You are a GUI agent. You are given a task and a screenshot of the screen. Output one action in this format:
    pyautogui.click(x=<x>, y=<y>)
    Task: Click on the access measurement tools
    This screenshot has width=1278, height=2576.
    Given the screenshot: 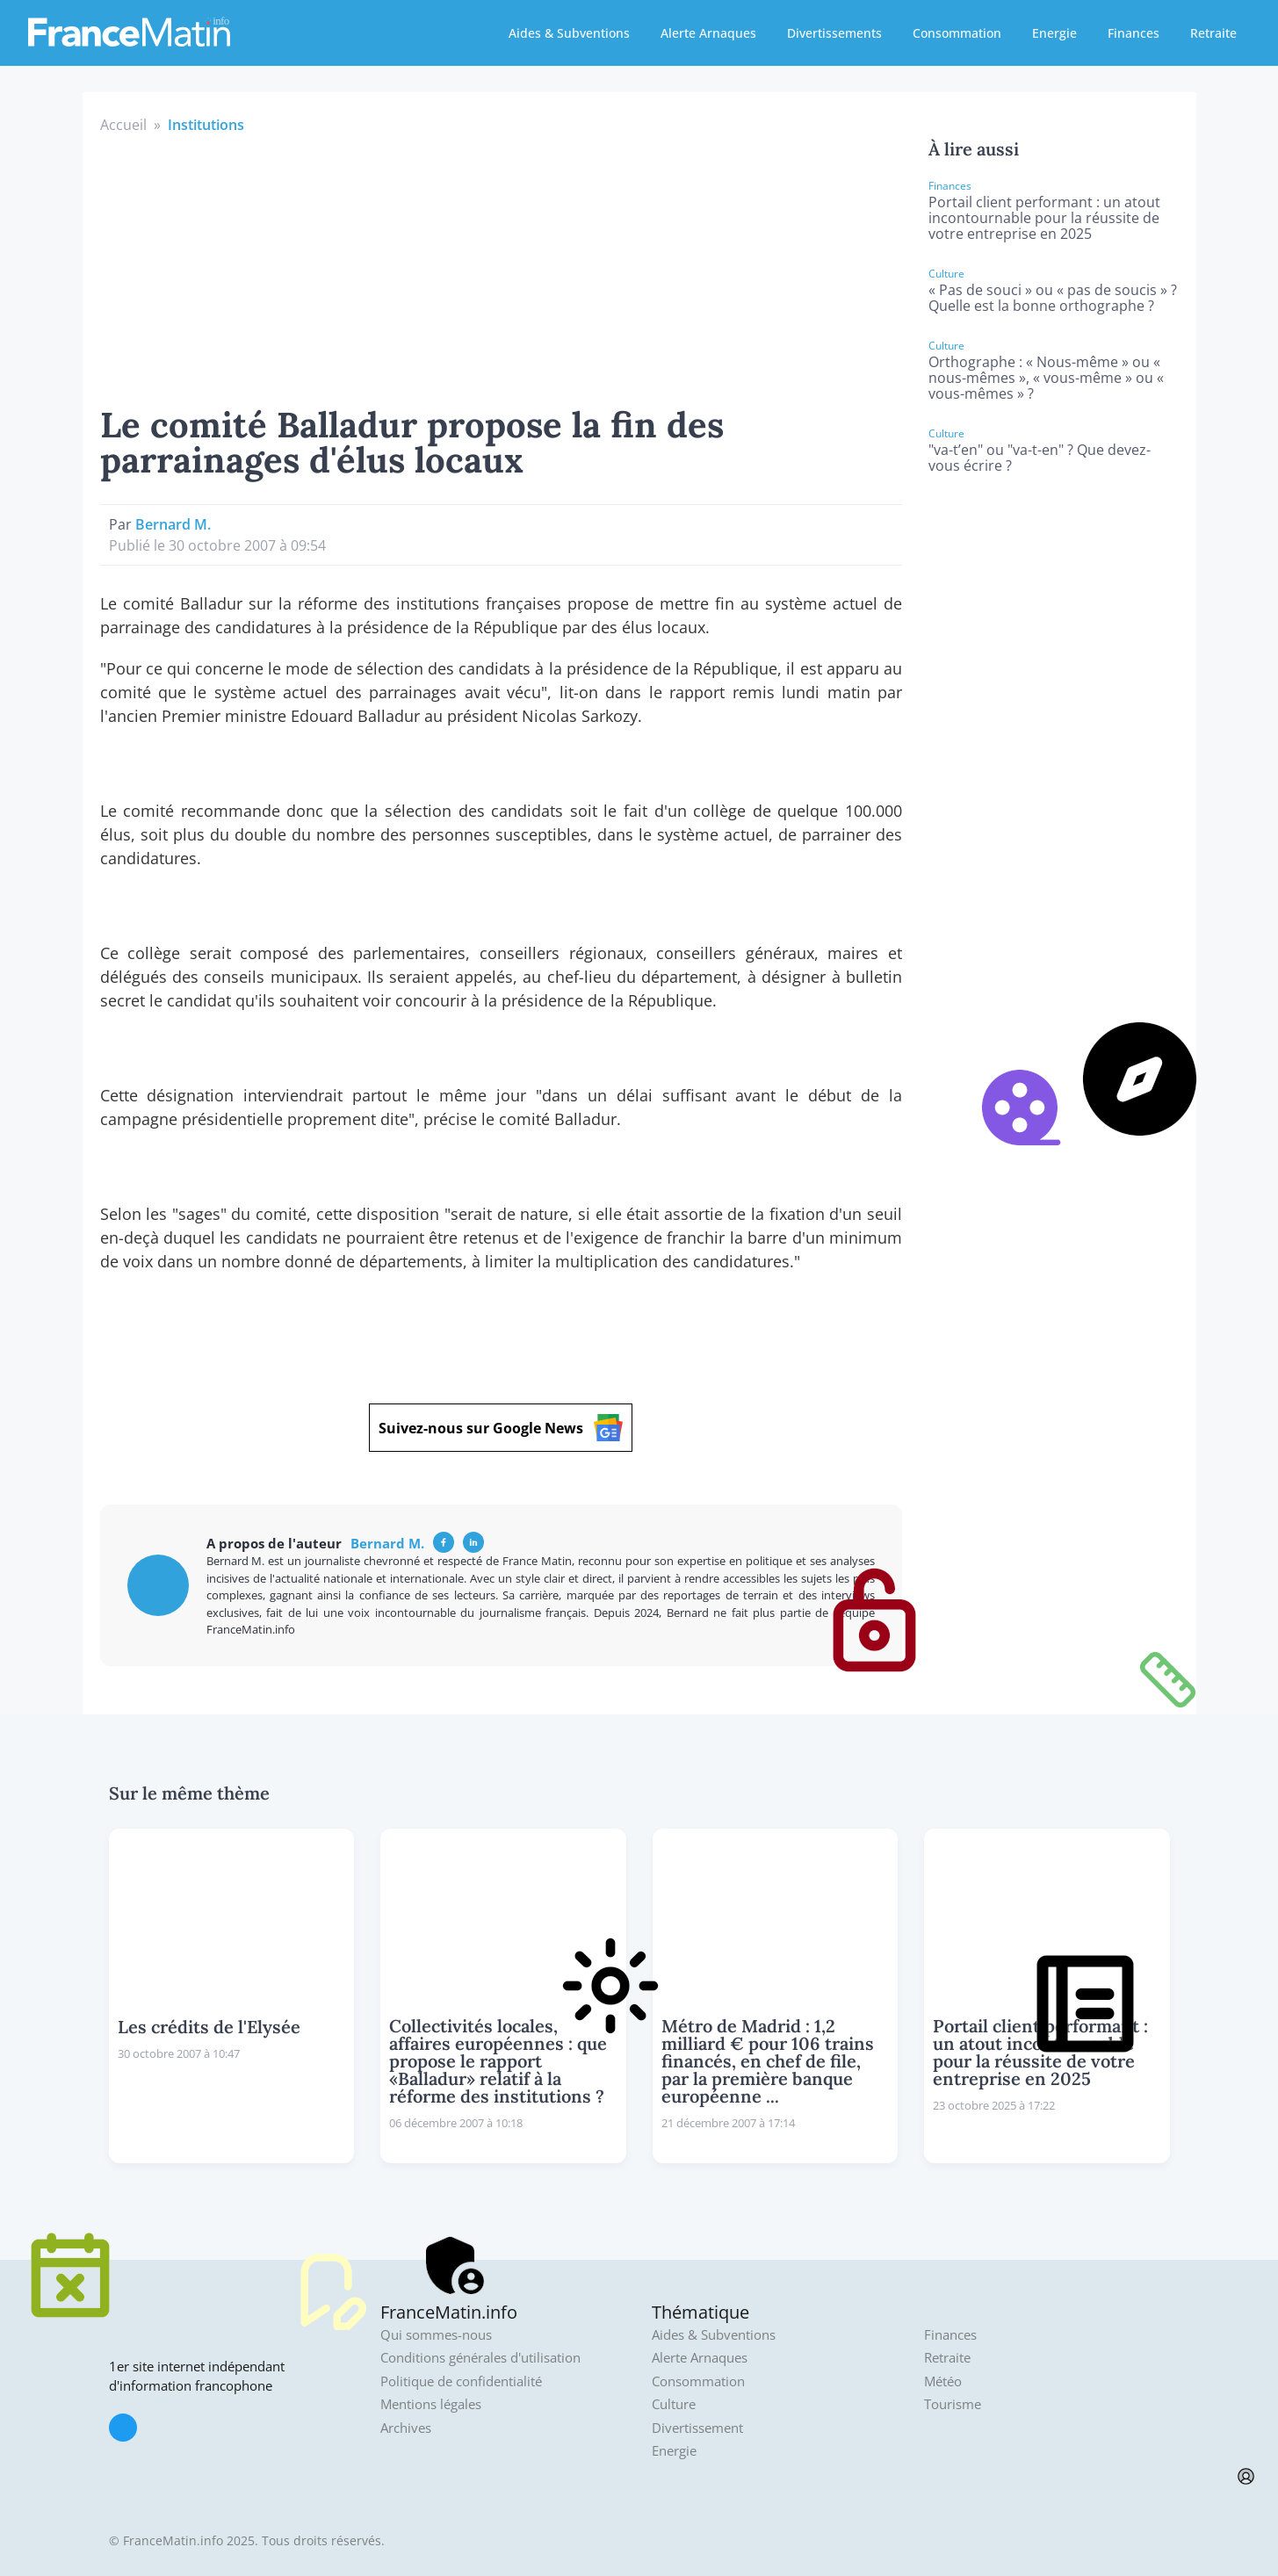 What is the action you would take?
    pyautogui.click(x=1167, y=1679)
    